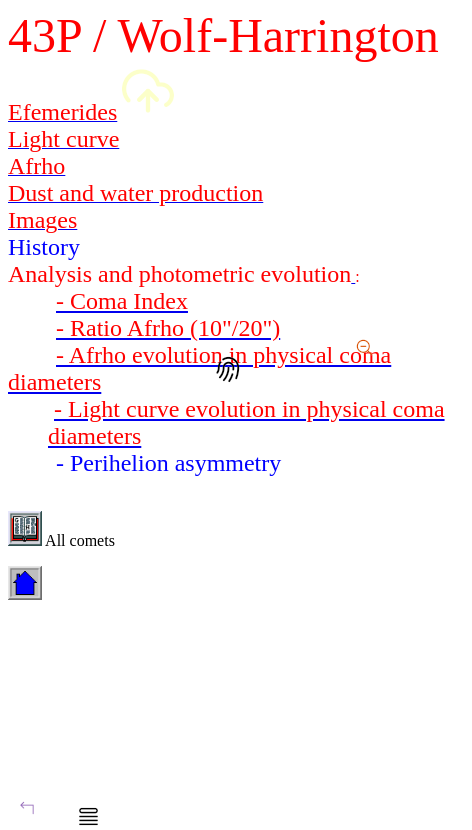 Image resolution: width=472 pixels, height=830 pixels. I want to click on view a playlist or media queue, so click(88, 816).